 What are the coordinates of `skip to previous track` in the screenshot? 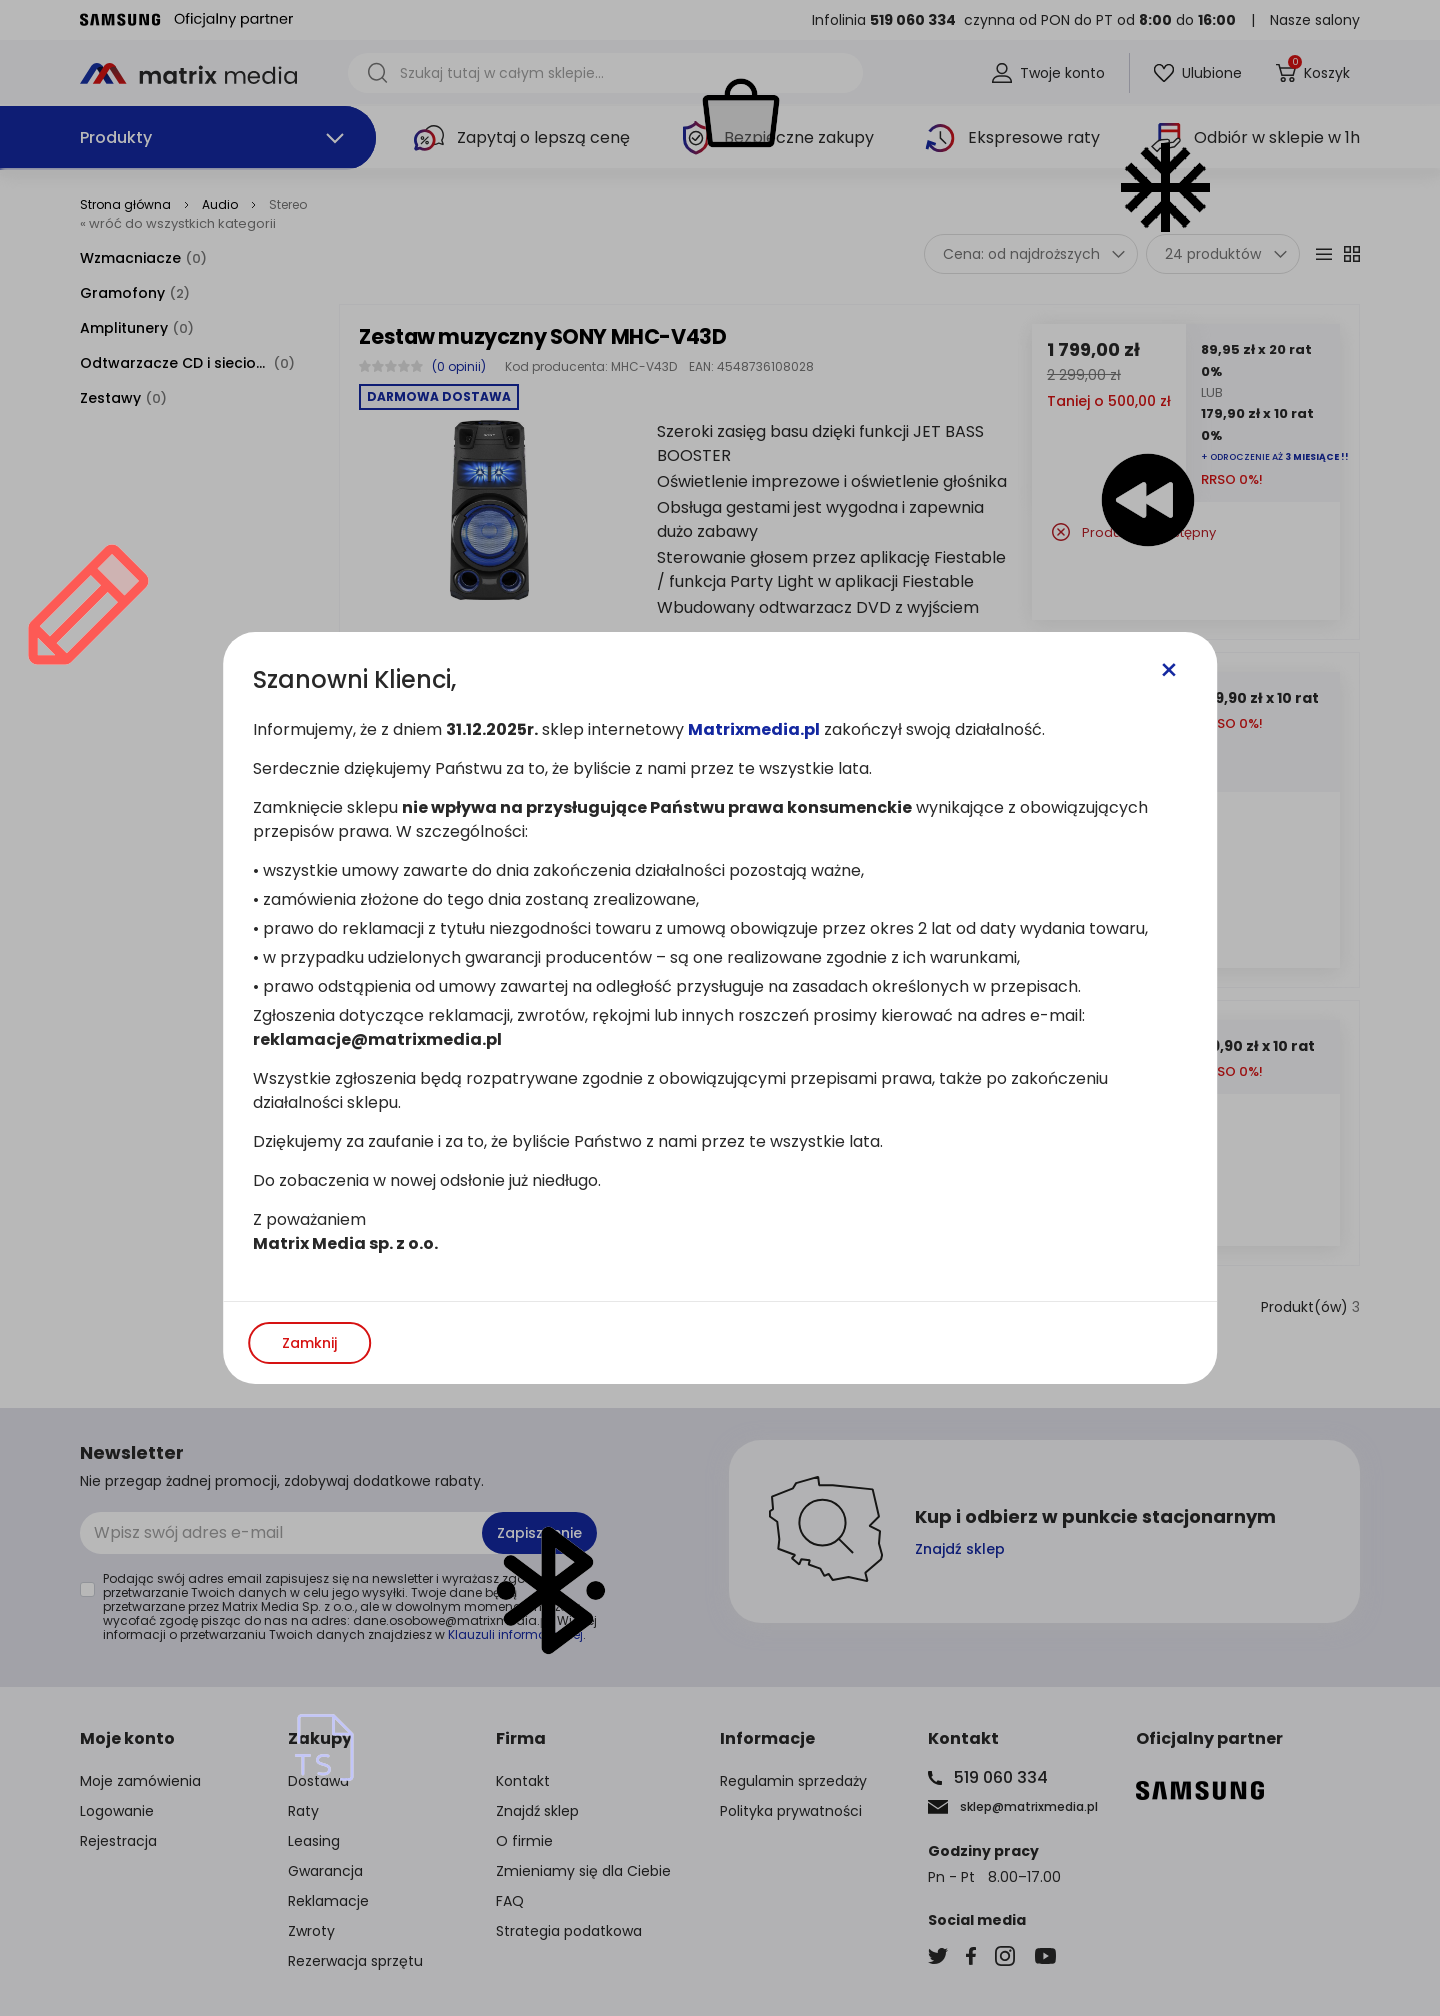 It's located at (1148, 500).